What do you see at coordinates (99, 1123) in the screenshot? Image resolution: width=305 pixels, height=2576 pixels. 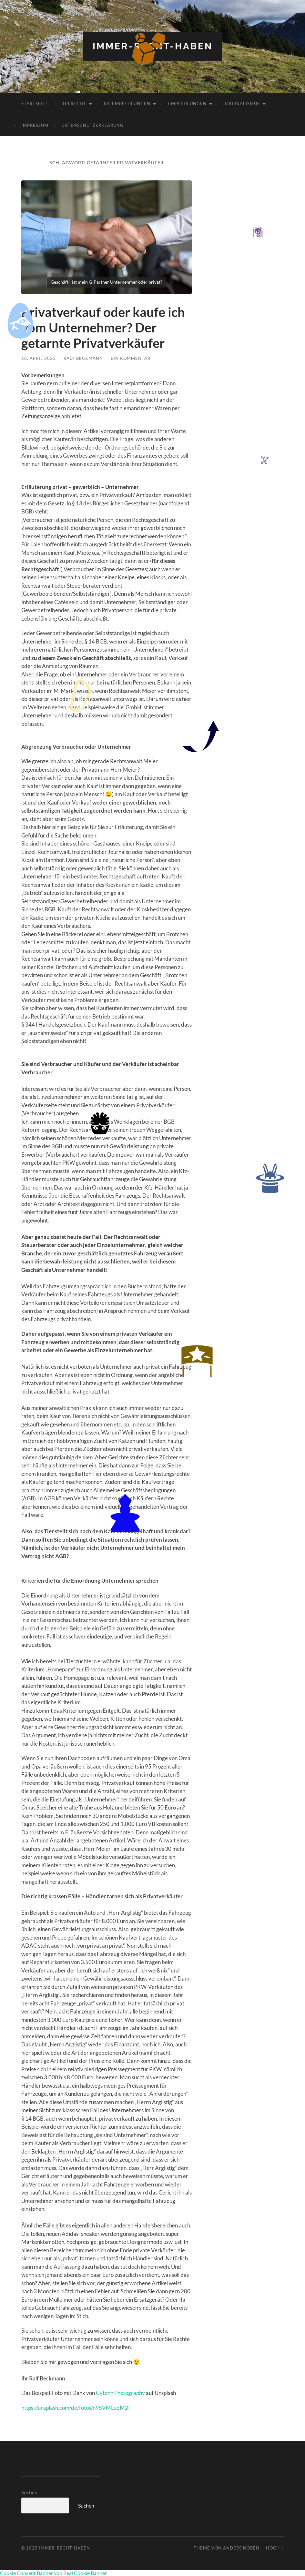 I see `access brain training or cognitive games` at bounding box center [99, 1123].